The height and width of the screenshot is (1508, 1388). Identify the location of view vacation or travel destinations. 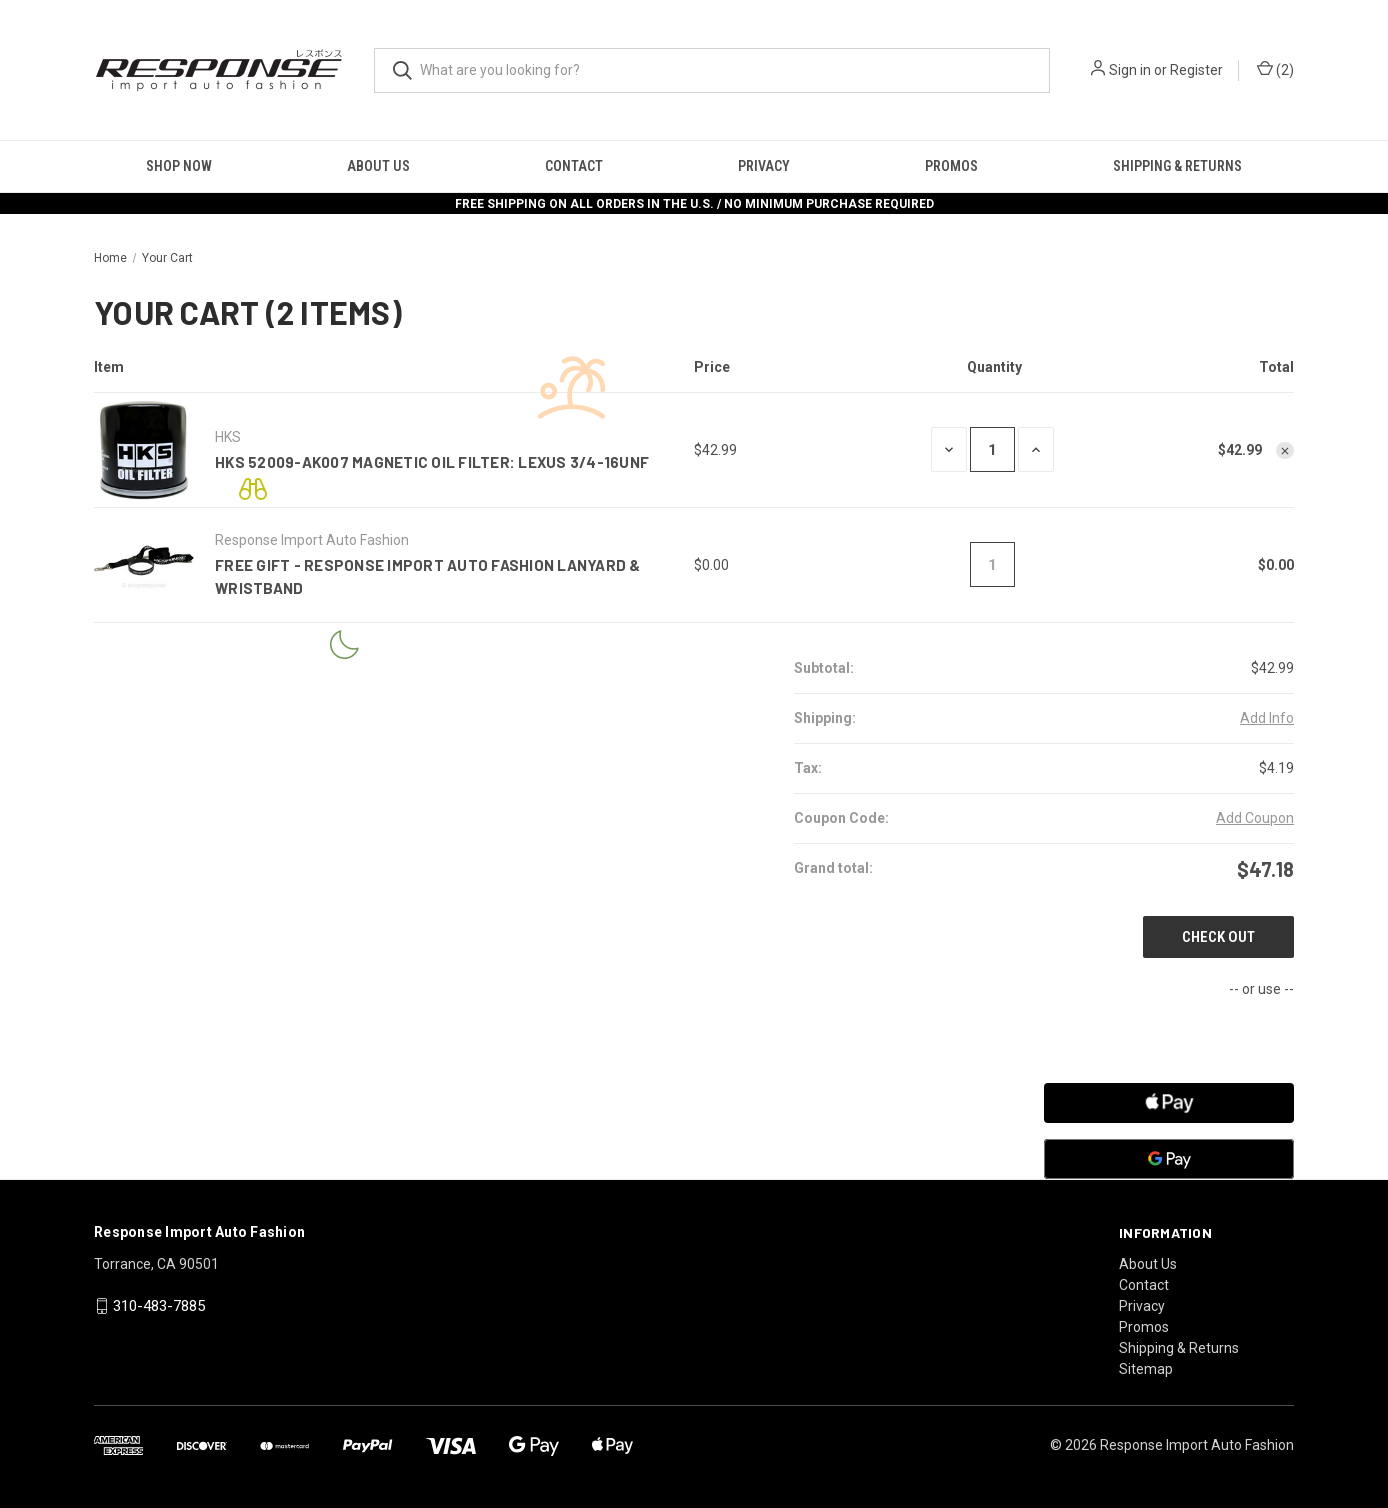
(571, 387).